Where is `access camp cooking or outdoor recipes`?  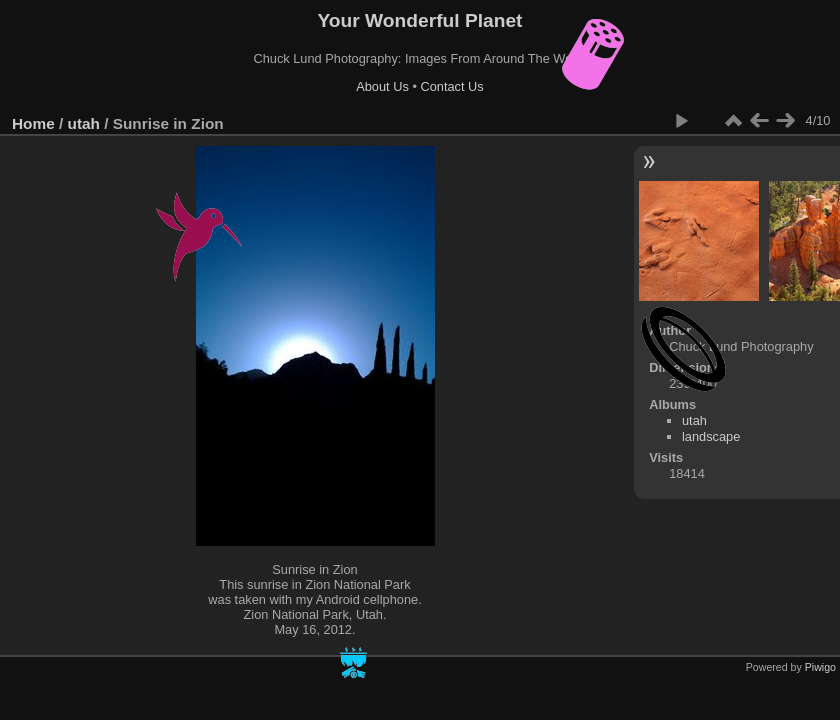
access camp cooking or outdoor recipes is located at coordinates (353, 662).